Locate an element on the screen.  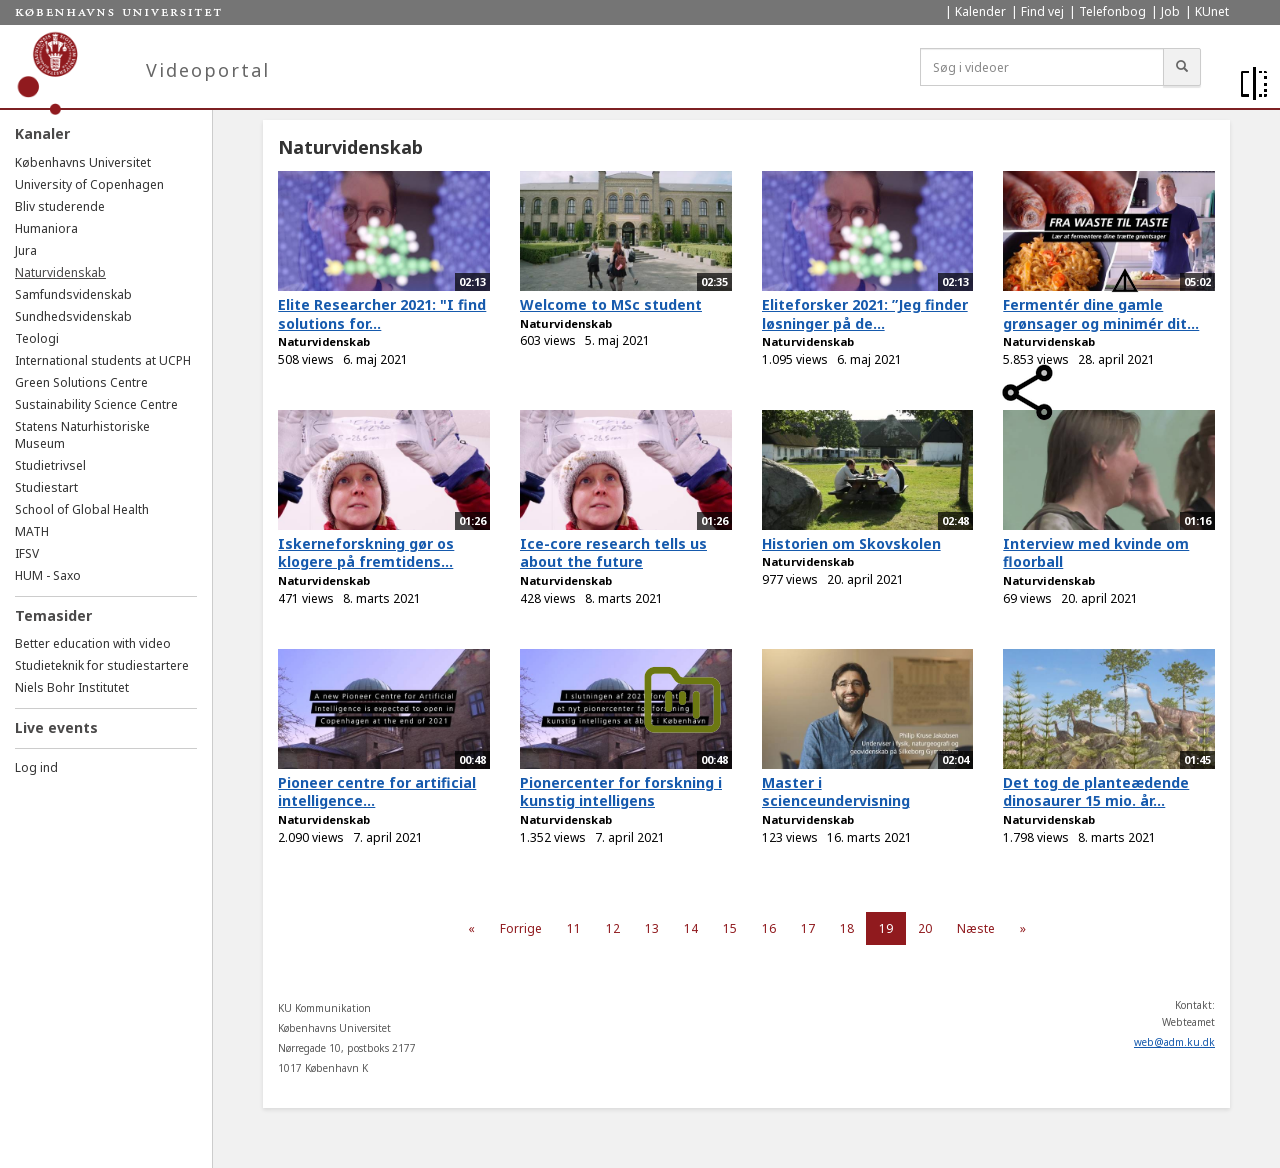
share content with others is located at coordinates (1027, 392).